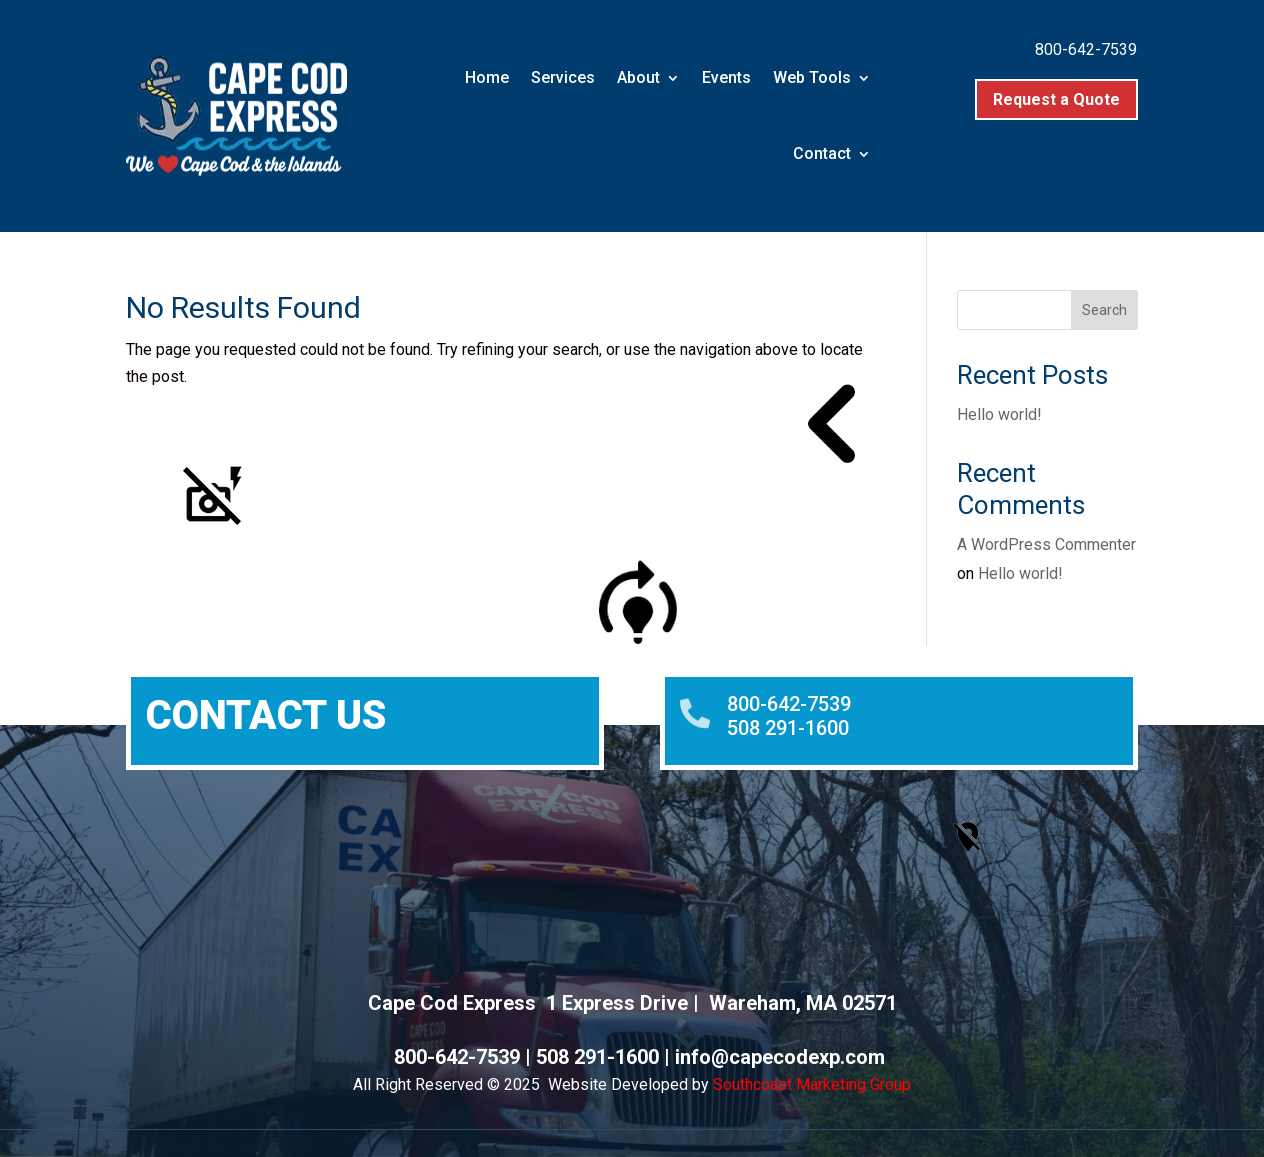  What do you see at coordinates (638, 605) in the screenshot?
I see `indicates machine learning or AI model training in progress` at bounding box center [638, 605].